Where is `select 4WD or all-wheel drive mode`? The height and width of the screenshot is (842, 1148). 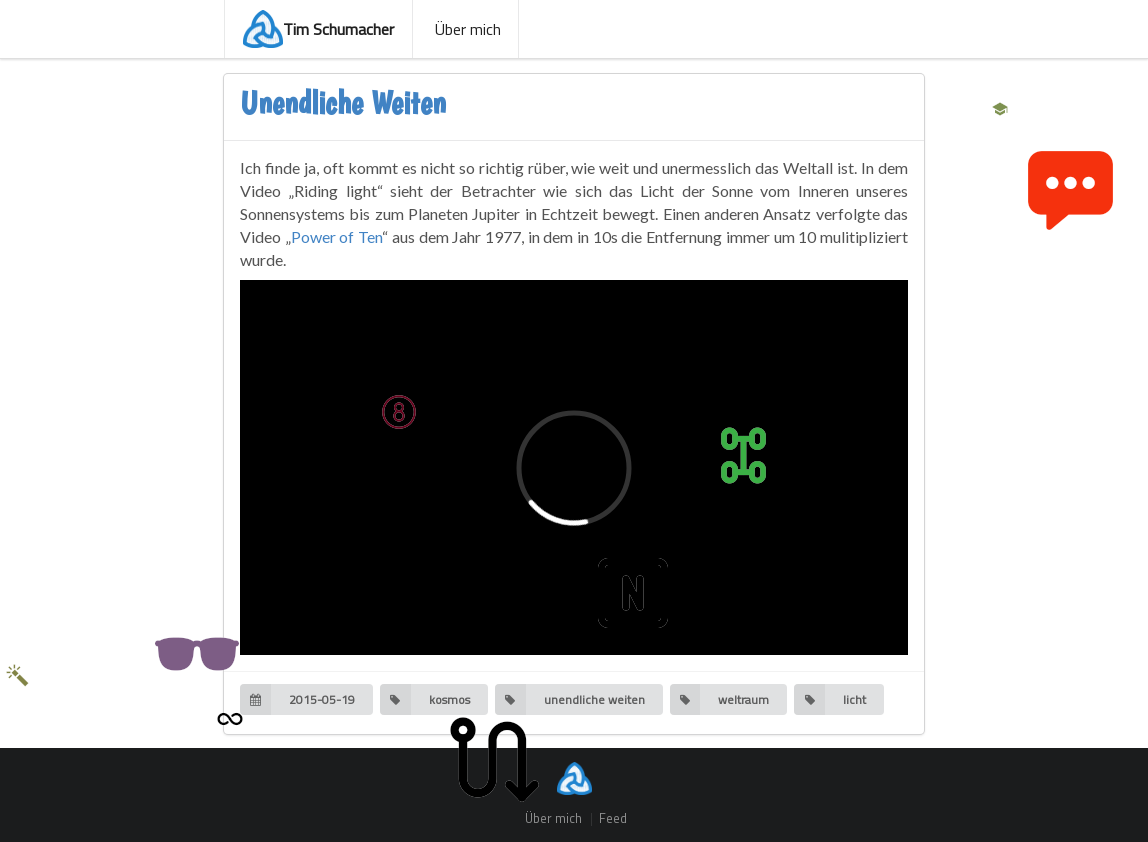
select 4WD or all-wheel drive mode is located at coordinates (743, 455).